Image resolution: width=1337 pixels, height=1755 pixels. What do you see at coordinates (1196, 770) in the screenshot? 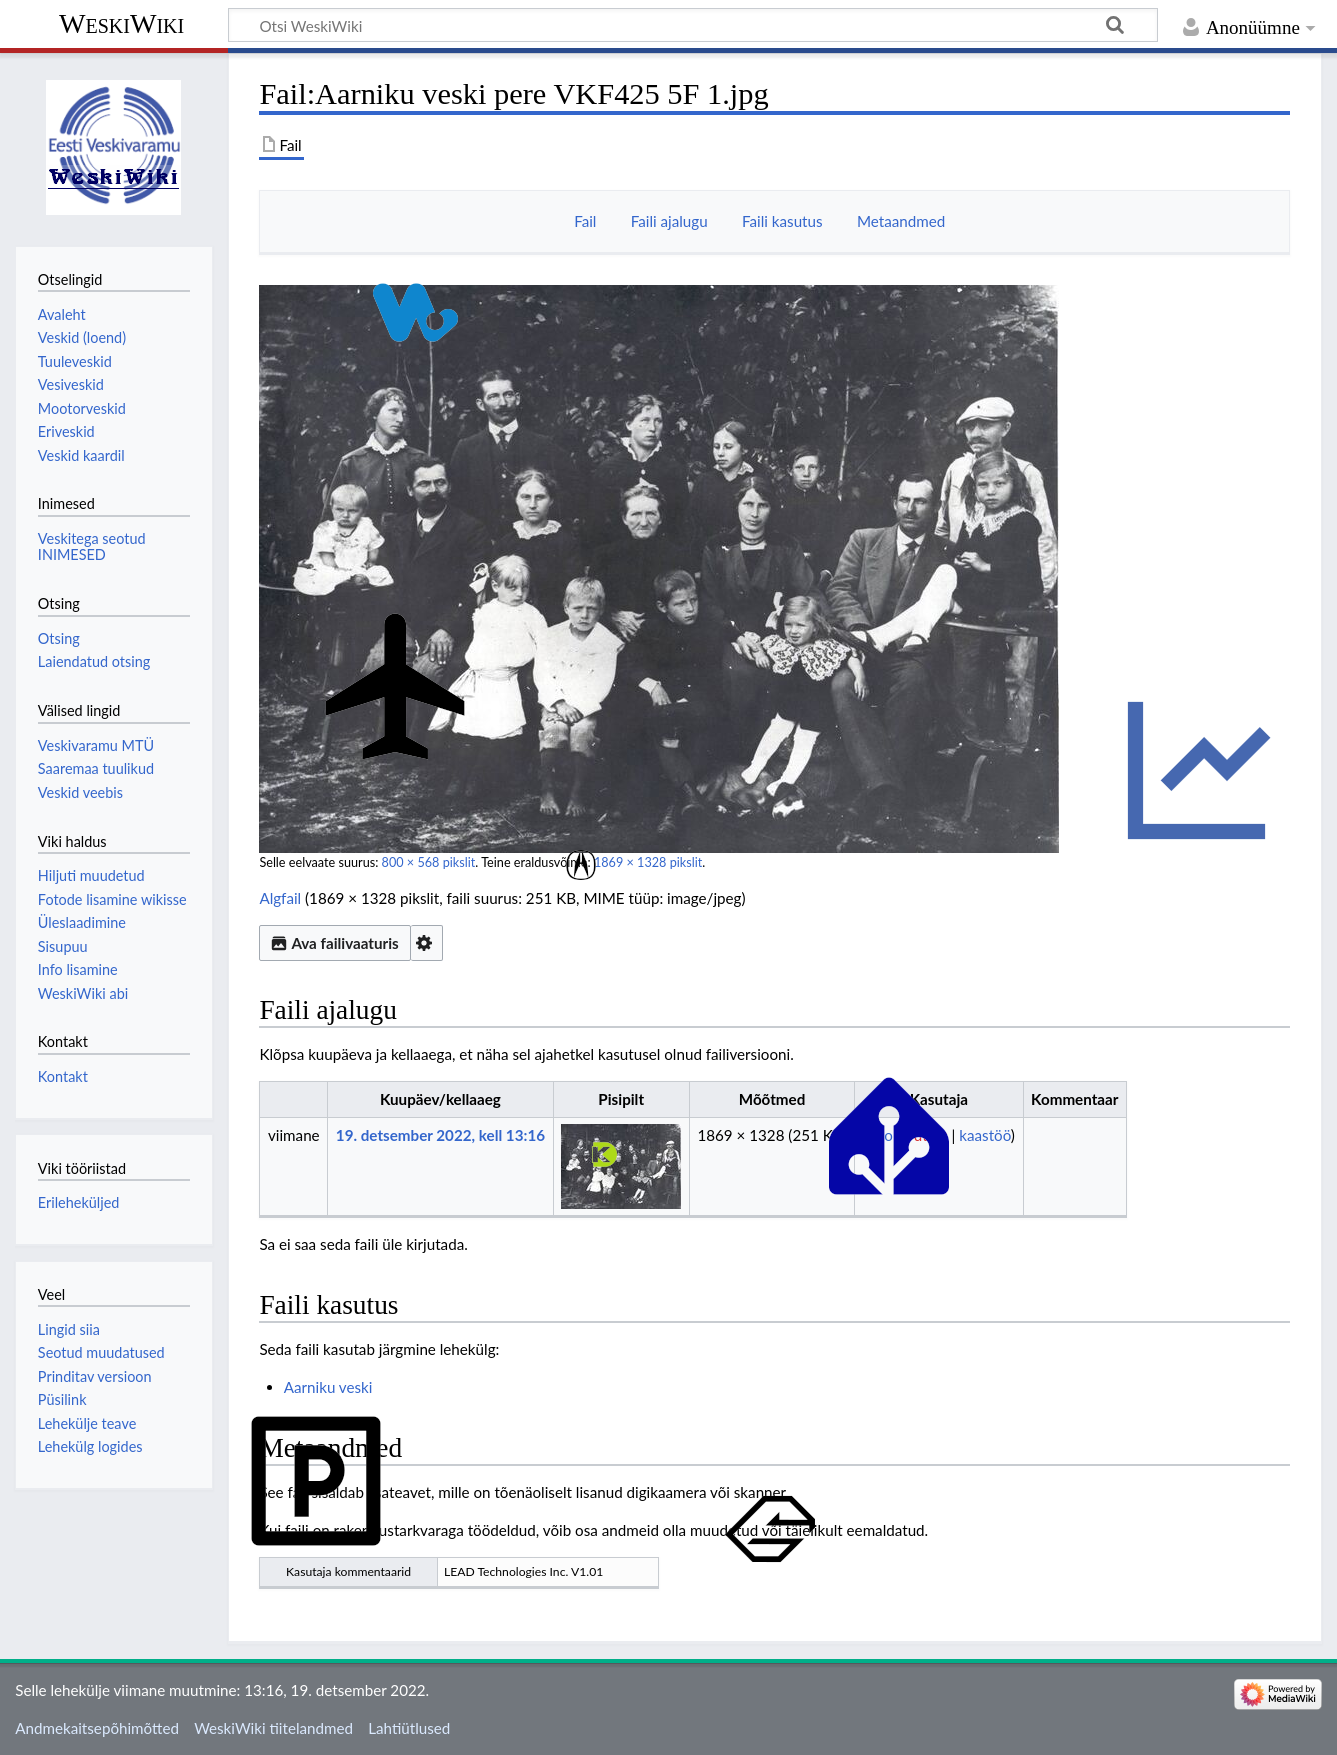
I see `view analytics or performance data` at bounding box center [1196, 770].